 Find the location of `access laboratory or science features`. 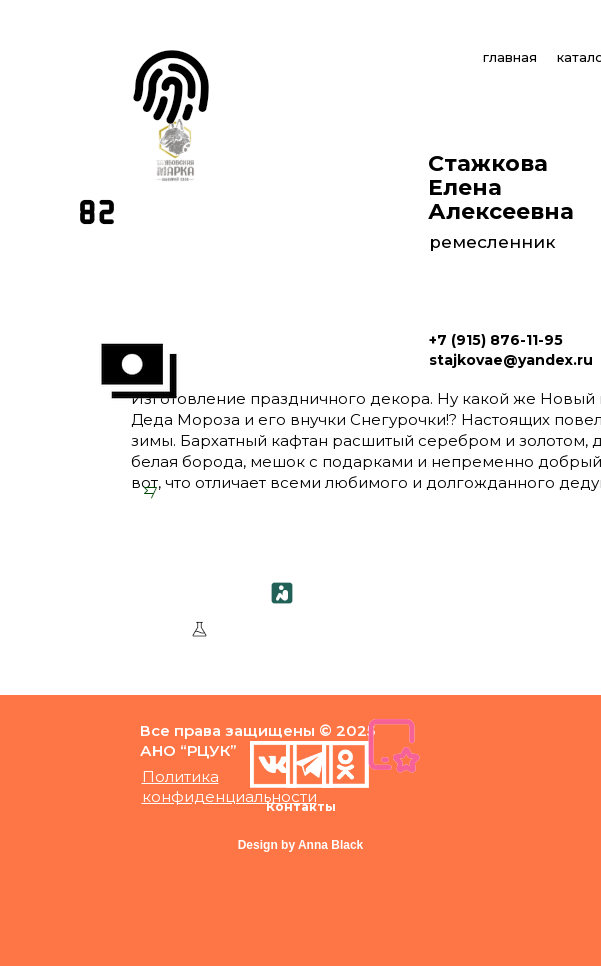

access laboratory or science features is located at coordinates (199, 629).